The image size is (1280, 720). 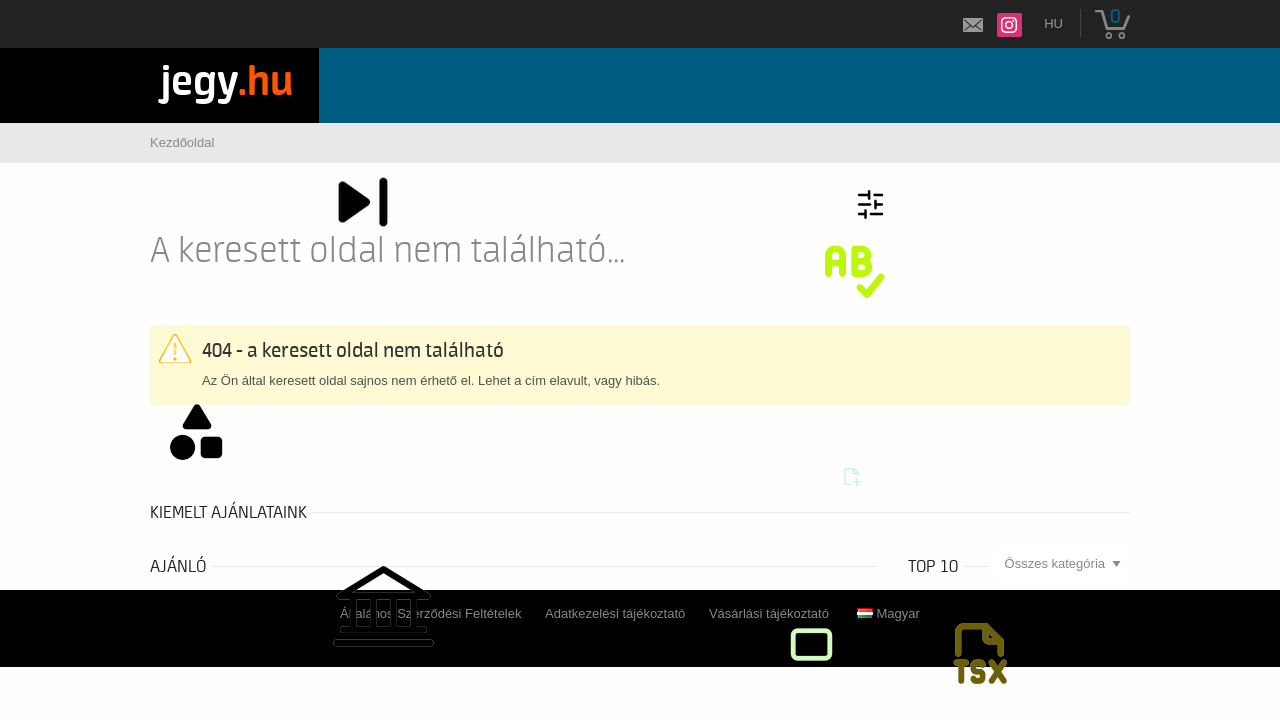 I want to click on indicates a TypeScript React (.tsx) file, so click(x=979, y=653).